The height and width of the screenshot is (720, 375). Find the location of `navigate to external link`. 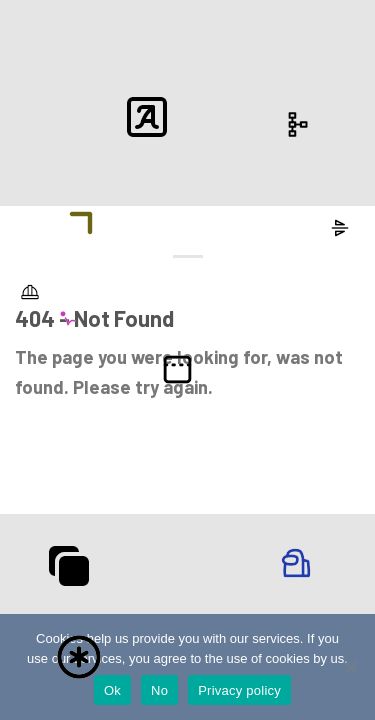

navigate to external link is located at coordinates (81, 223).